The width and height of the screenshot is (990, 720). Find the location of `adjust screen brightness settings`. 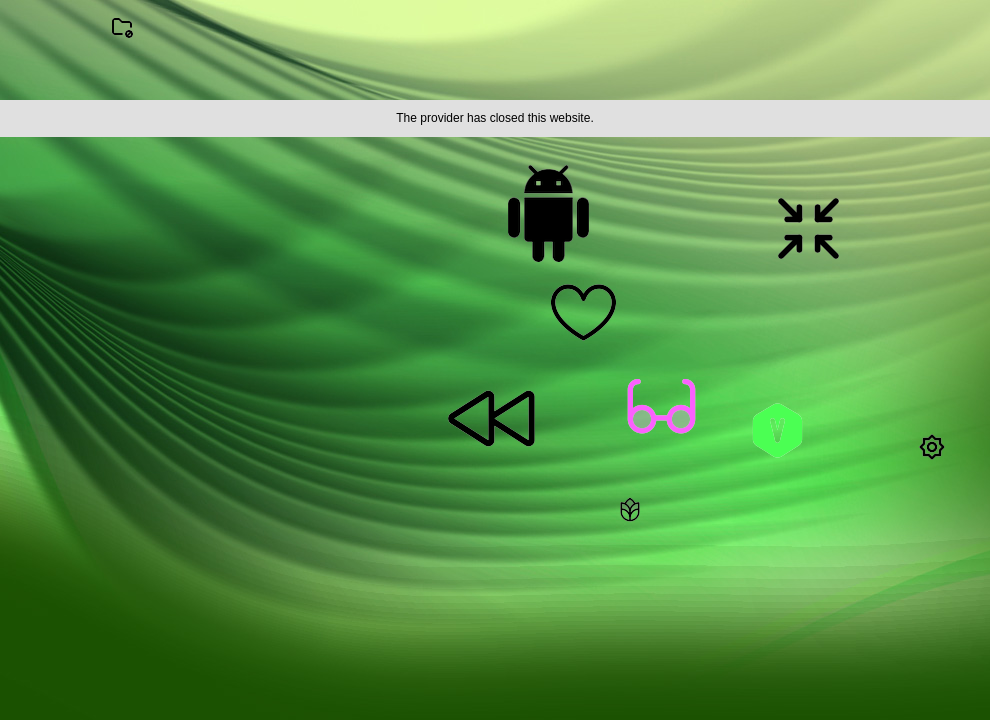

adjust screen brightness settings is located at coordinates (932, 447).